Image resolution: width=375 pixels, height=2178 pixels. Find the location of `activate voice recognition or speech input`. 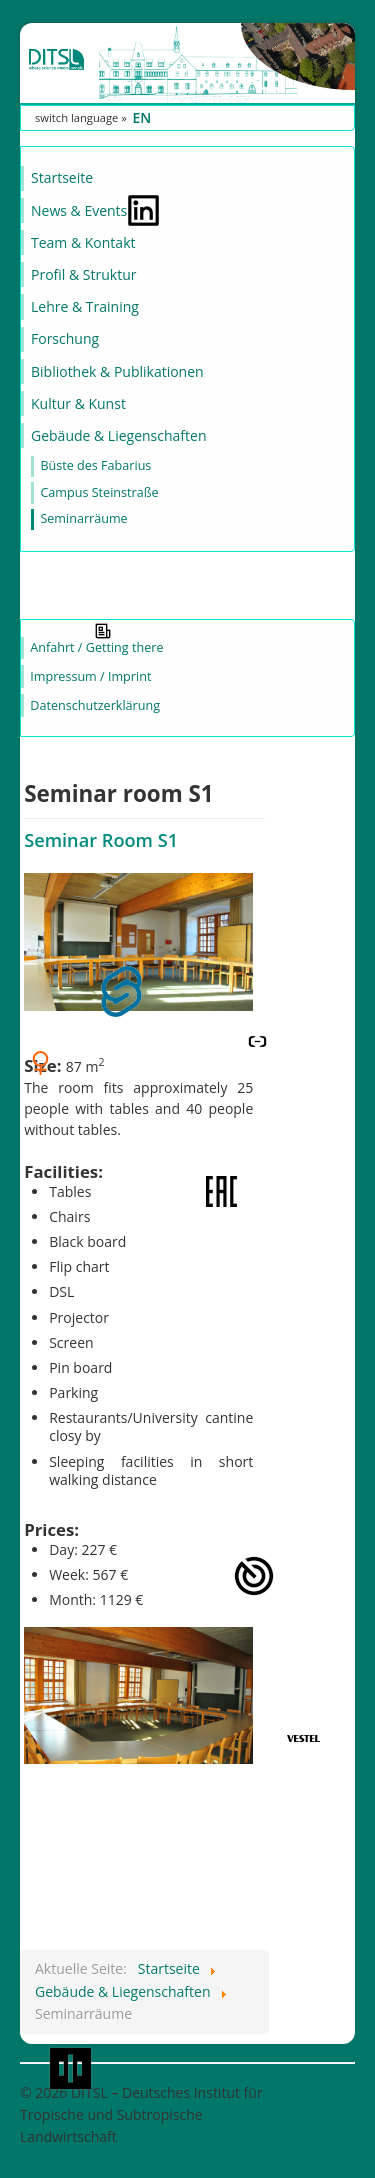

activate voice recognition or speech input is located at coordinates (70, 2068).